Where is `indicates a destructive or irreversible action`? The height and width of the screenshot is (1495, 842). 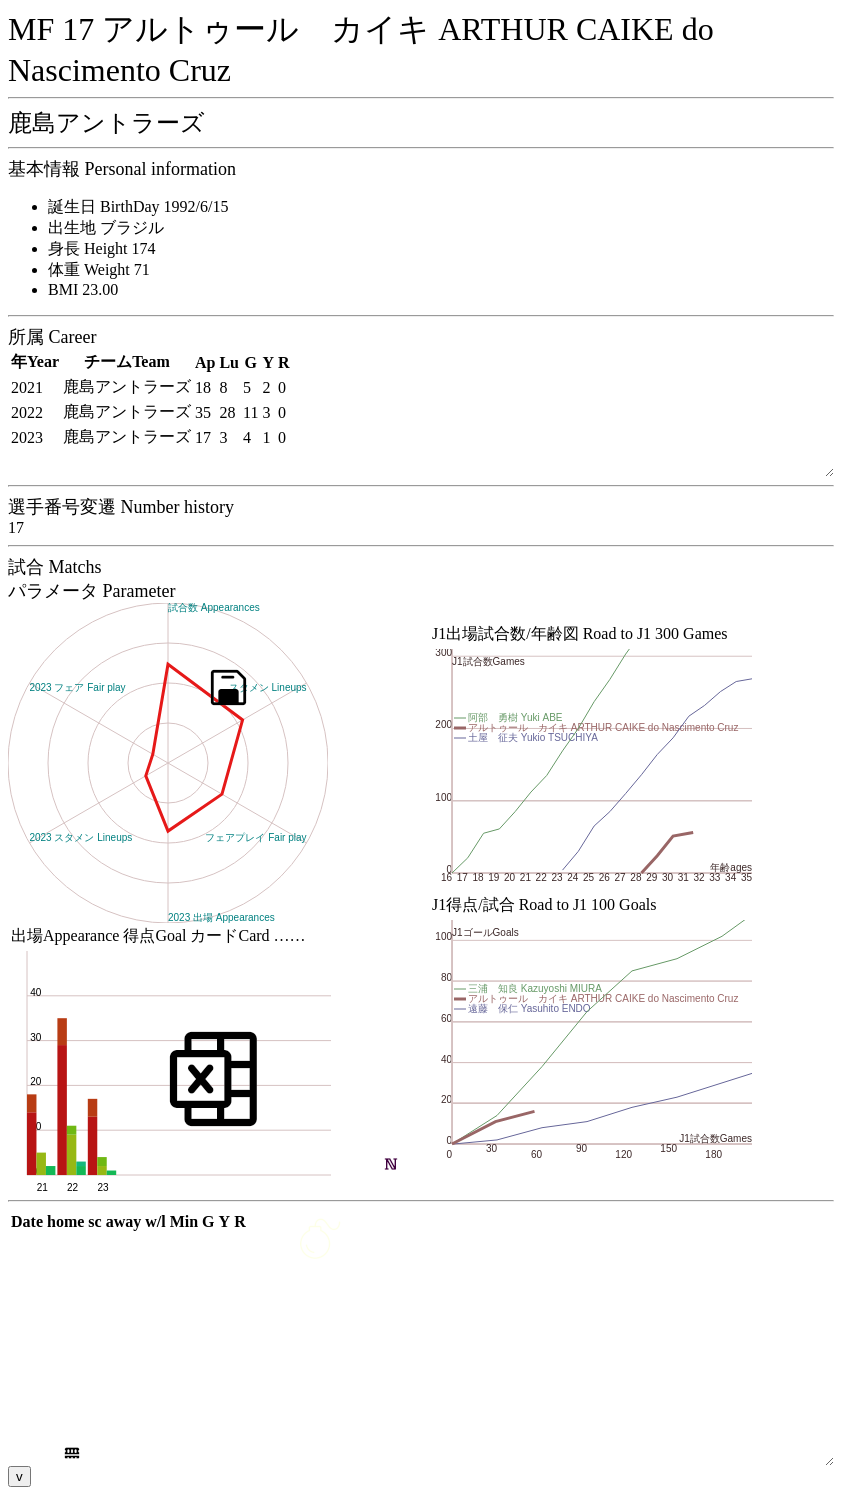 indicates a destructive or irreversible action is located at coordinates (318, 1238).